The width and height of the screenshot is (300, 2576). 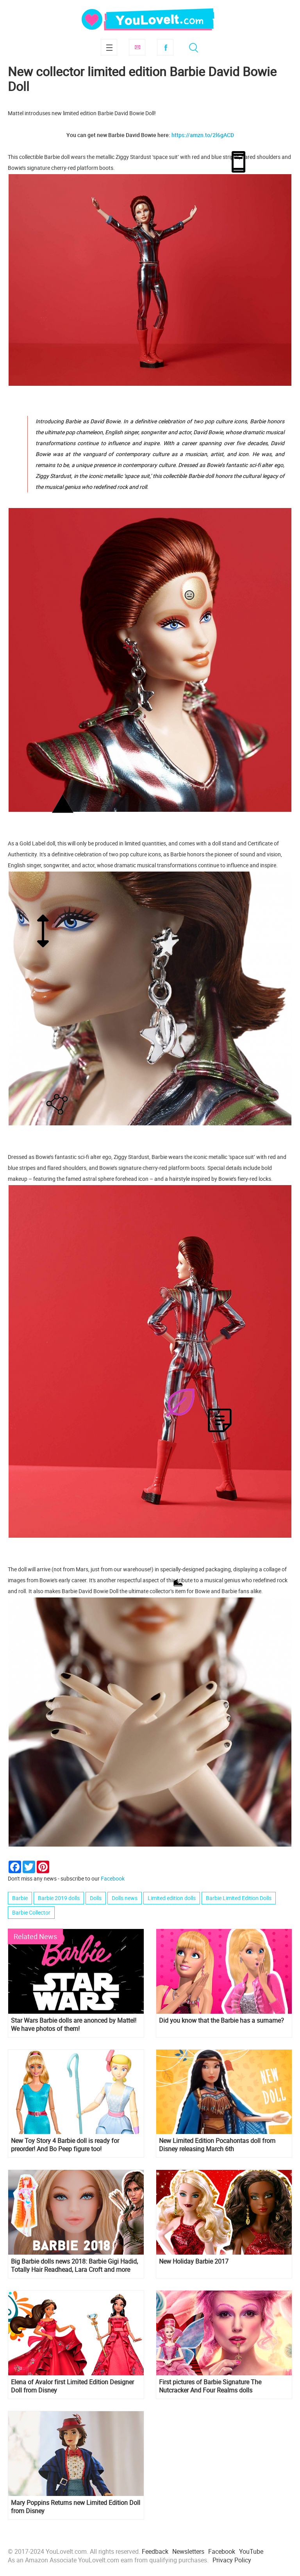 What do you see at coordinates (62, 805) in the screenshot?
I see `set a function breakpoint in the debugger` at bounding box center [62, 805].